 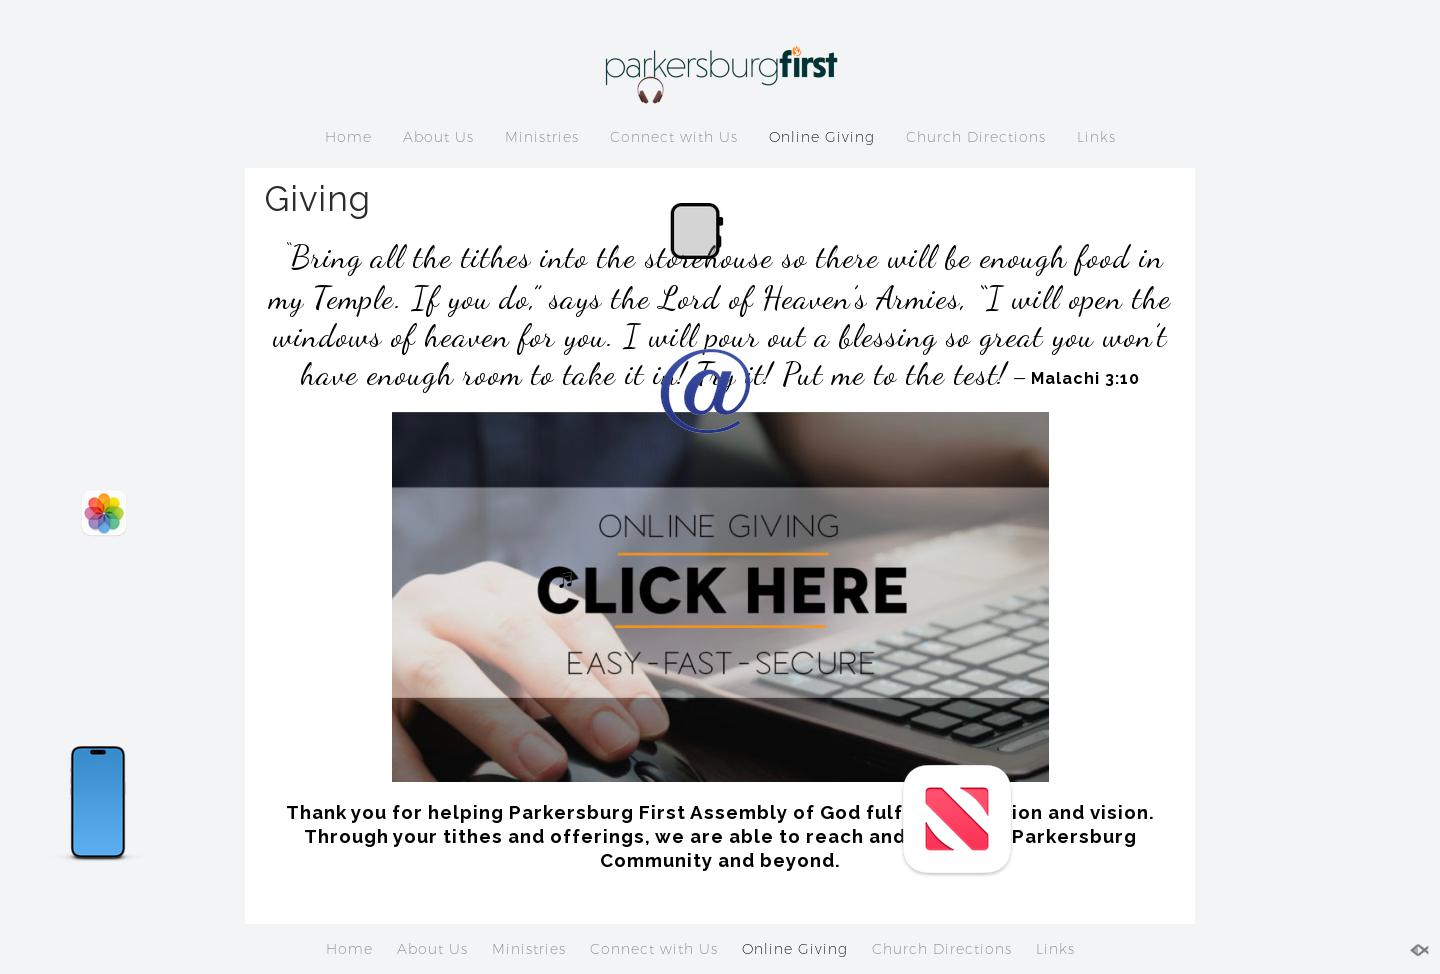 What do you see at coordinates (650, 90) in the screenshot?
I see `connect bluetooth headphones` at bounding box center [650, 90].